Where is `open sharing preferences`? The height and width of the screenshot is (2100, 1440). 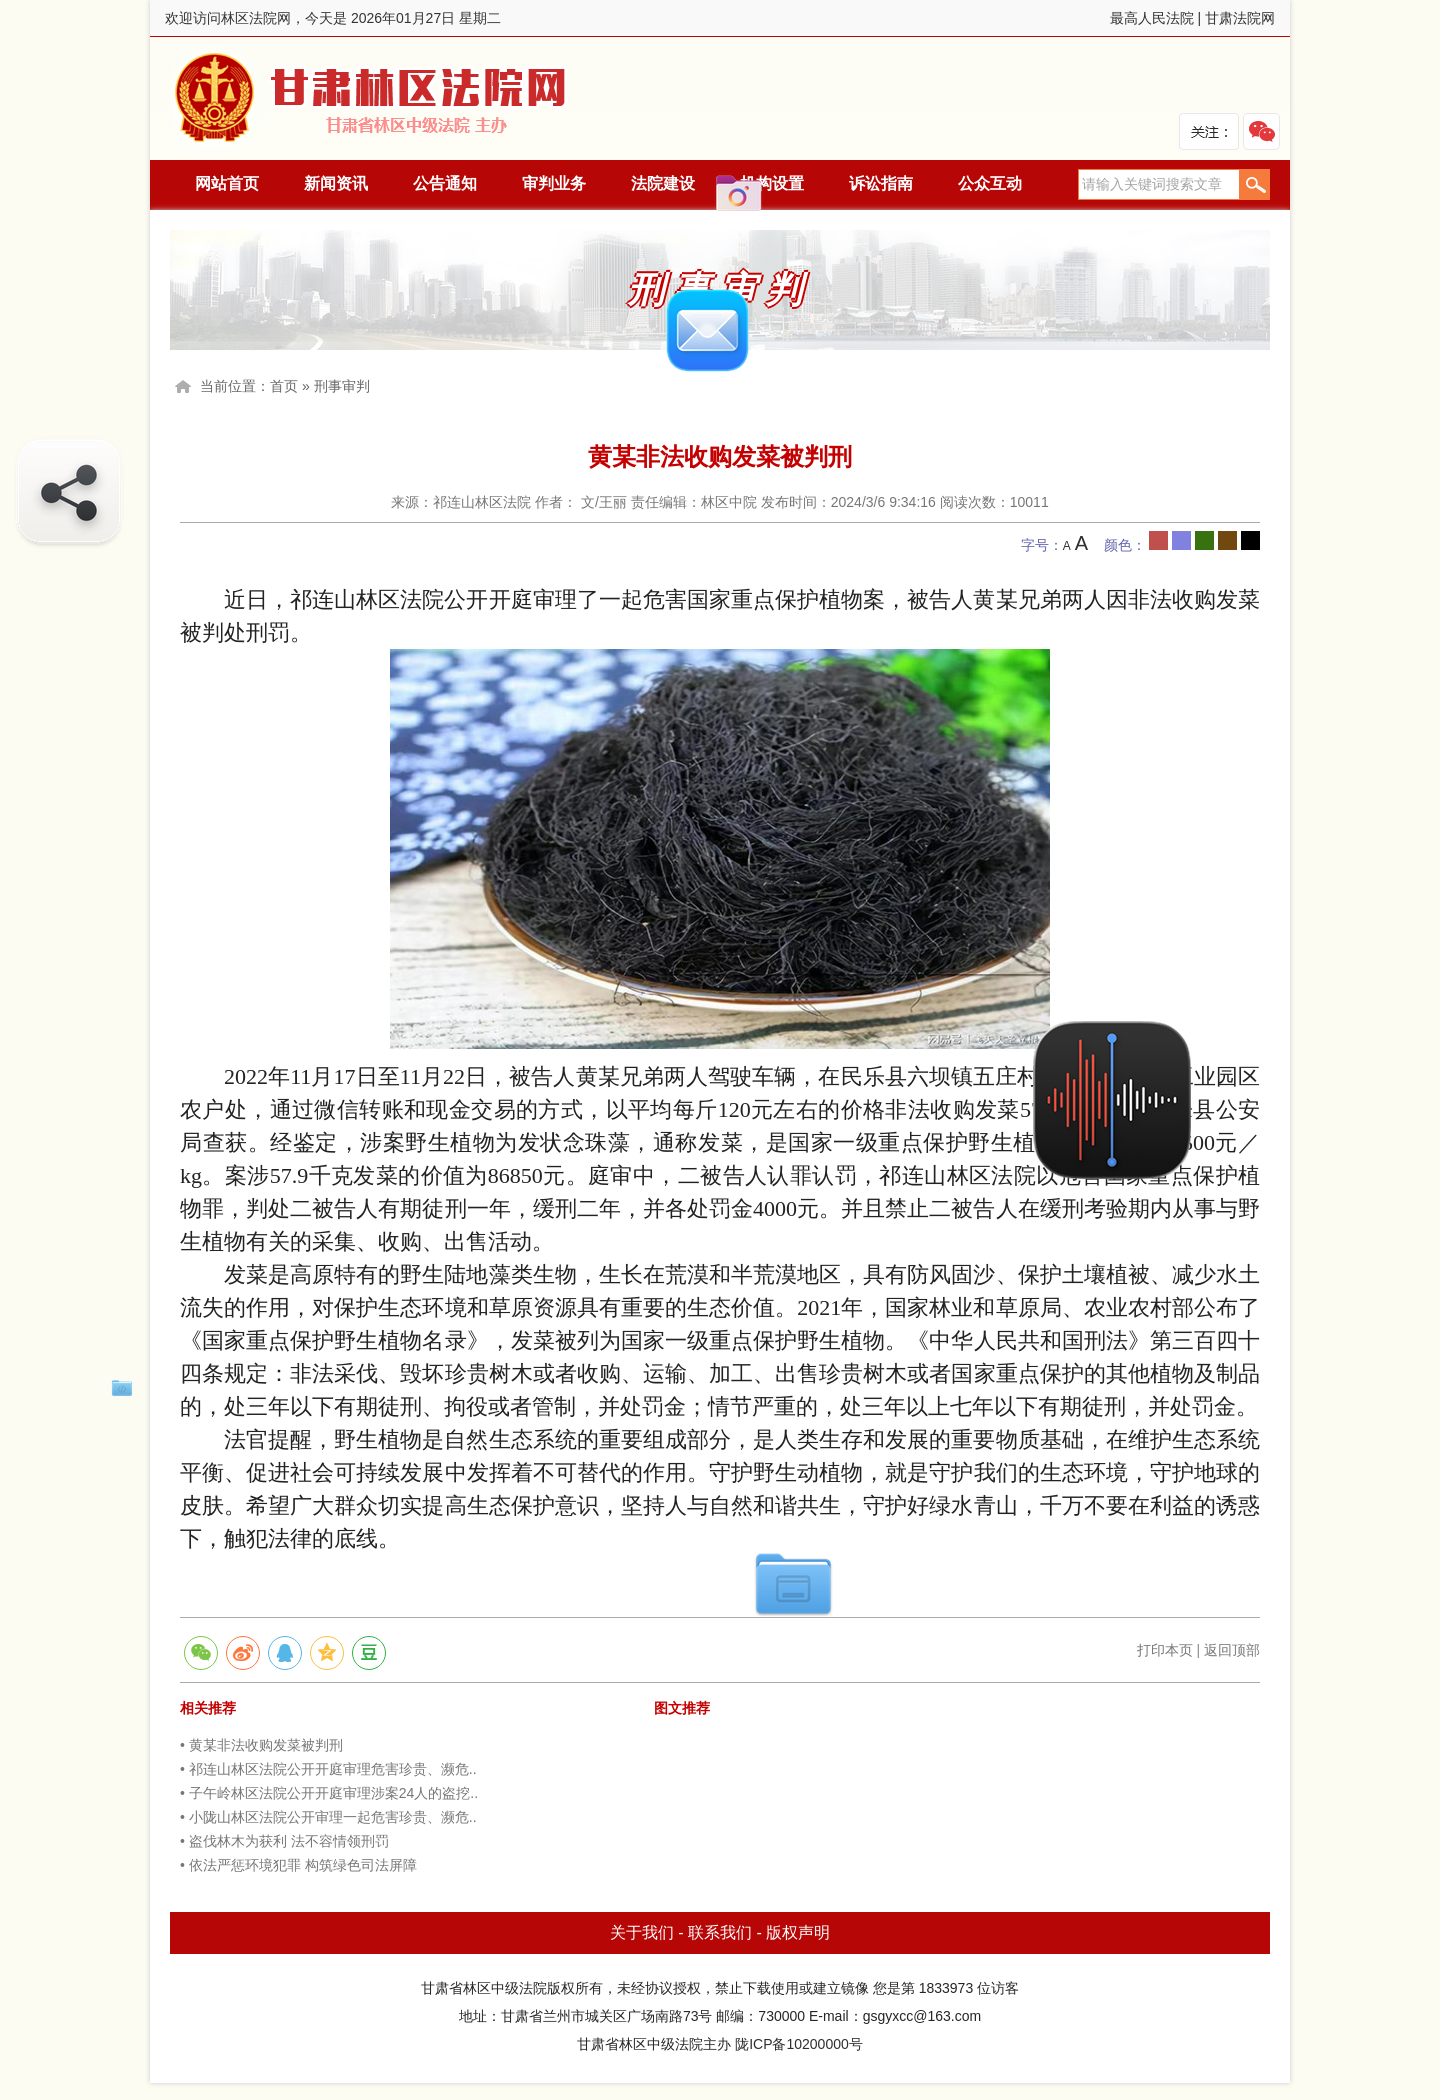 open sharing preferences is located at coordinates (69, 491).